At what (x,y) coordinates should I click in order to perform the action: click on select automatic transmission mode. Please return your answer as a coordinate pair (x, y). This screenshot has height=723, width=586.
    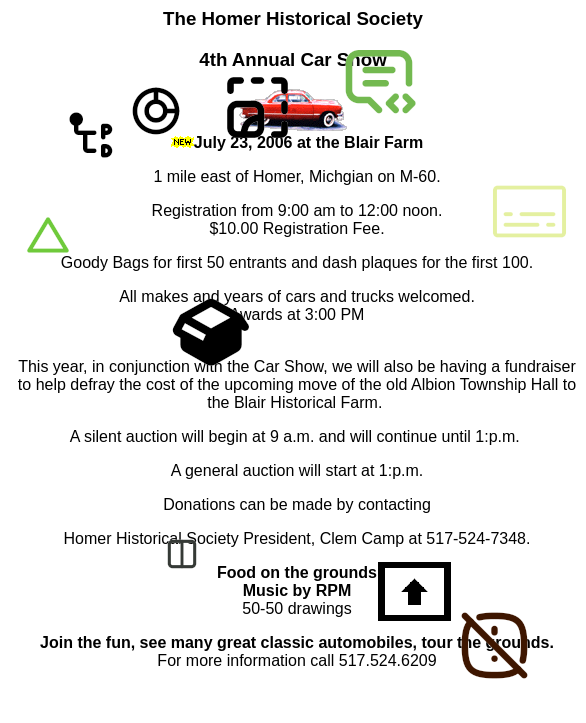
    Looking at the image, I should click on (92, 135).